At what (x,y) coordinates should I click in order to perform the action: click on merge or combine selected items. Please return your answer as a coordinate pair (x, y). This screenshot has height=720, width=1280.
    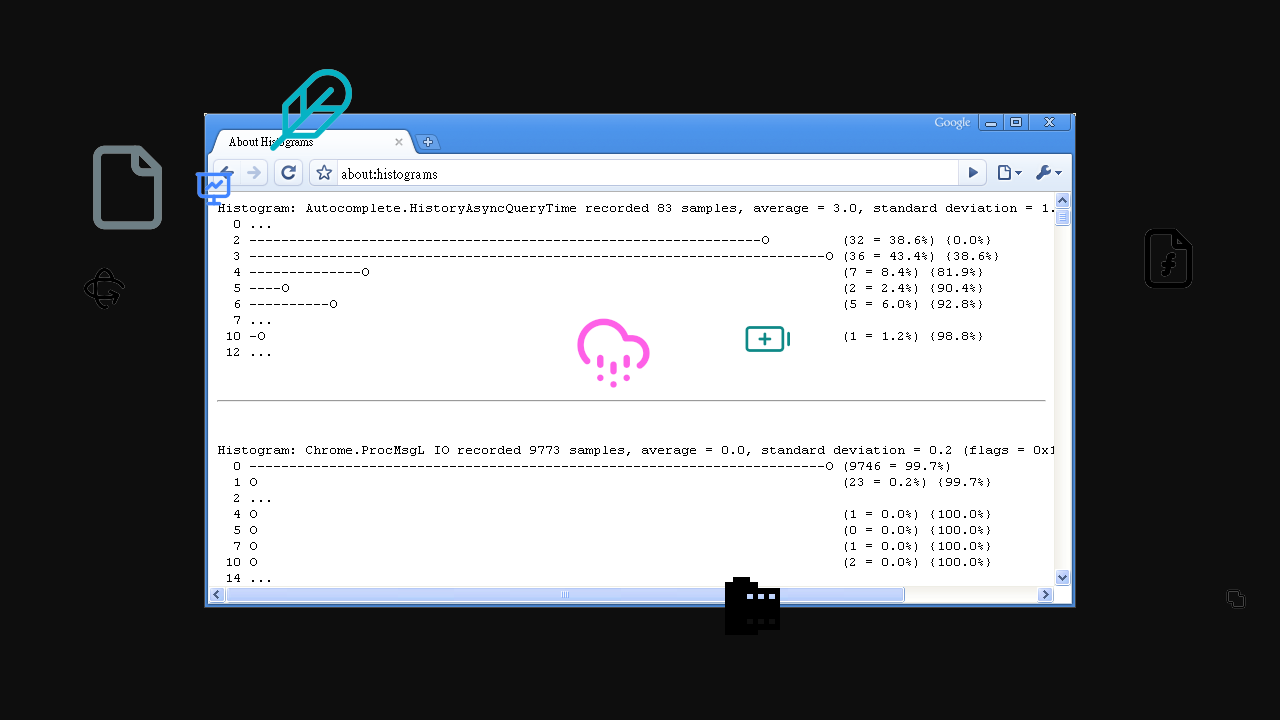
    Looking at the image, I should click on (1236, 599).